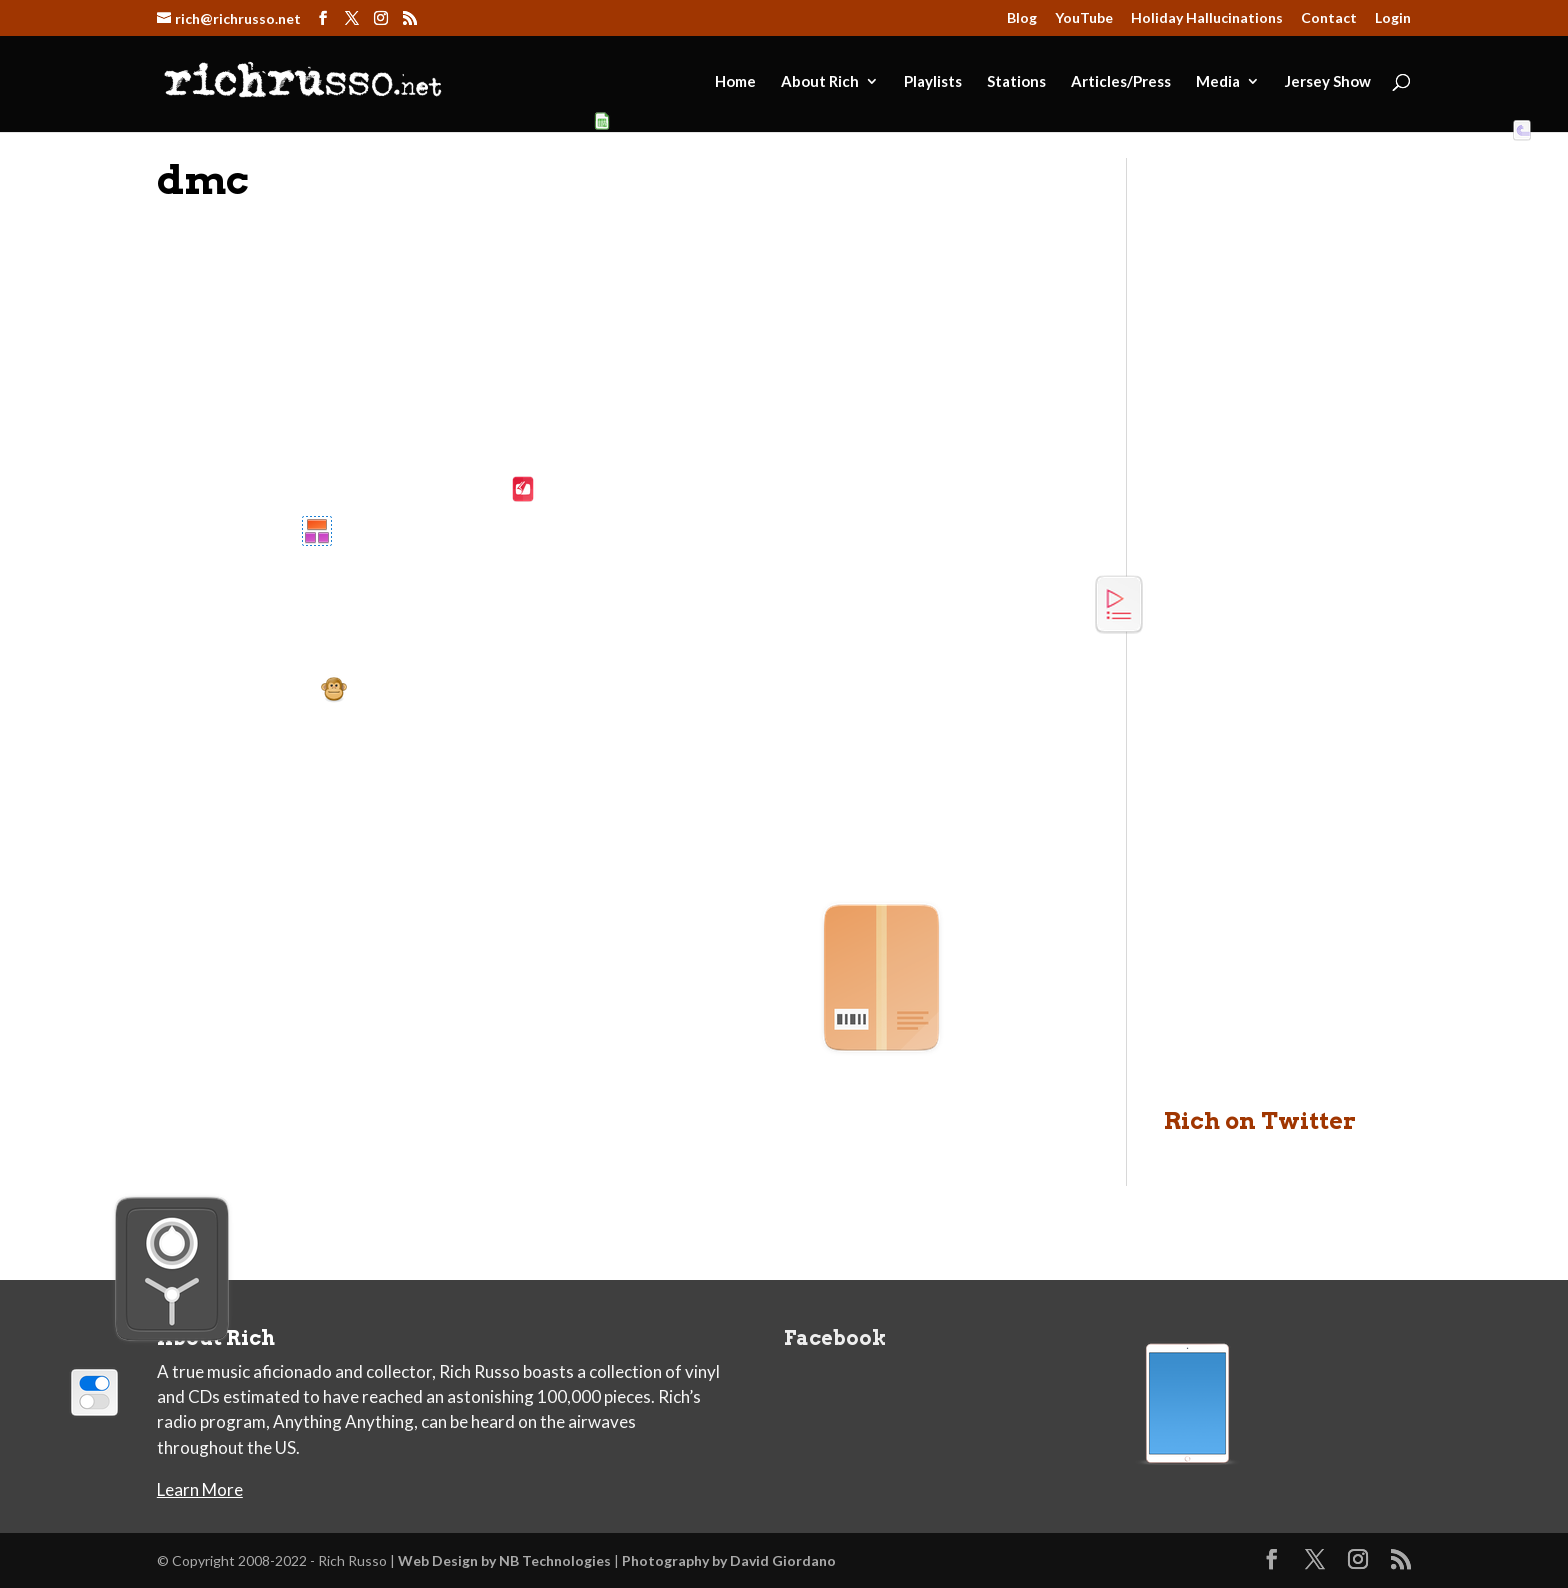 The image size is (1568, 1588). What do you see at coordinates (94, 1392) in the screenshot?
I see `open system tweaks or settings customization` at bounding box center [94, 1392].